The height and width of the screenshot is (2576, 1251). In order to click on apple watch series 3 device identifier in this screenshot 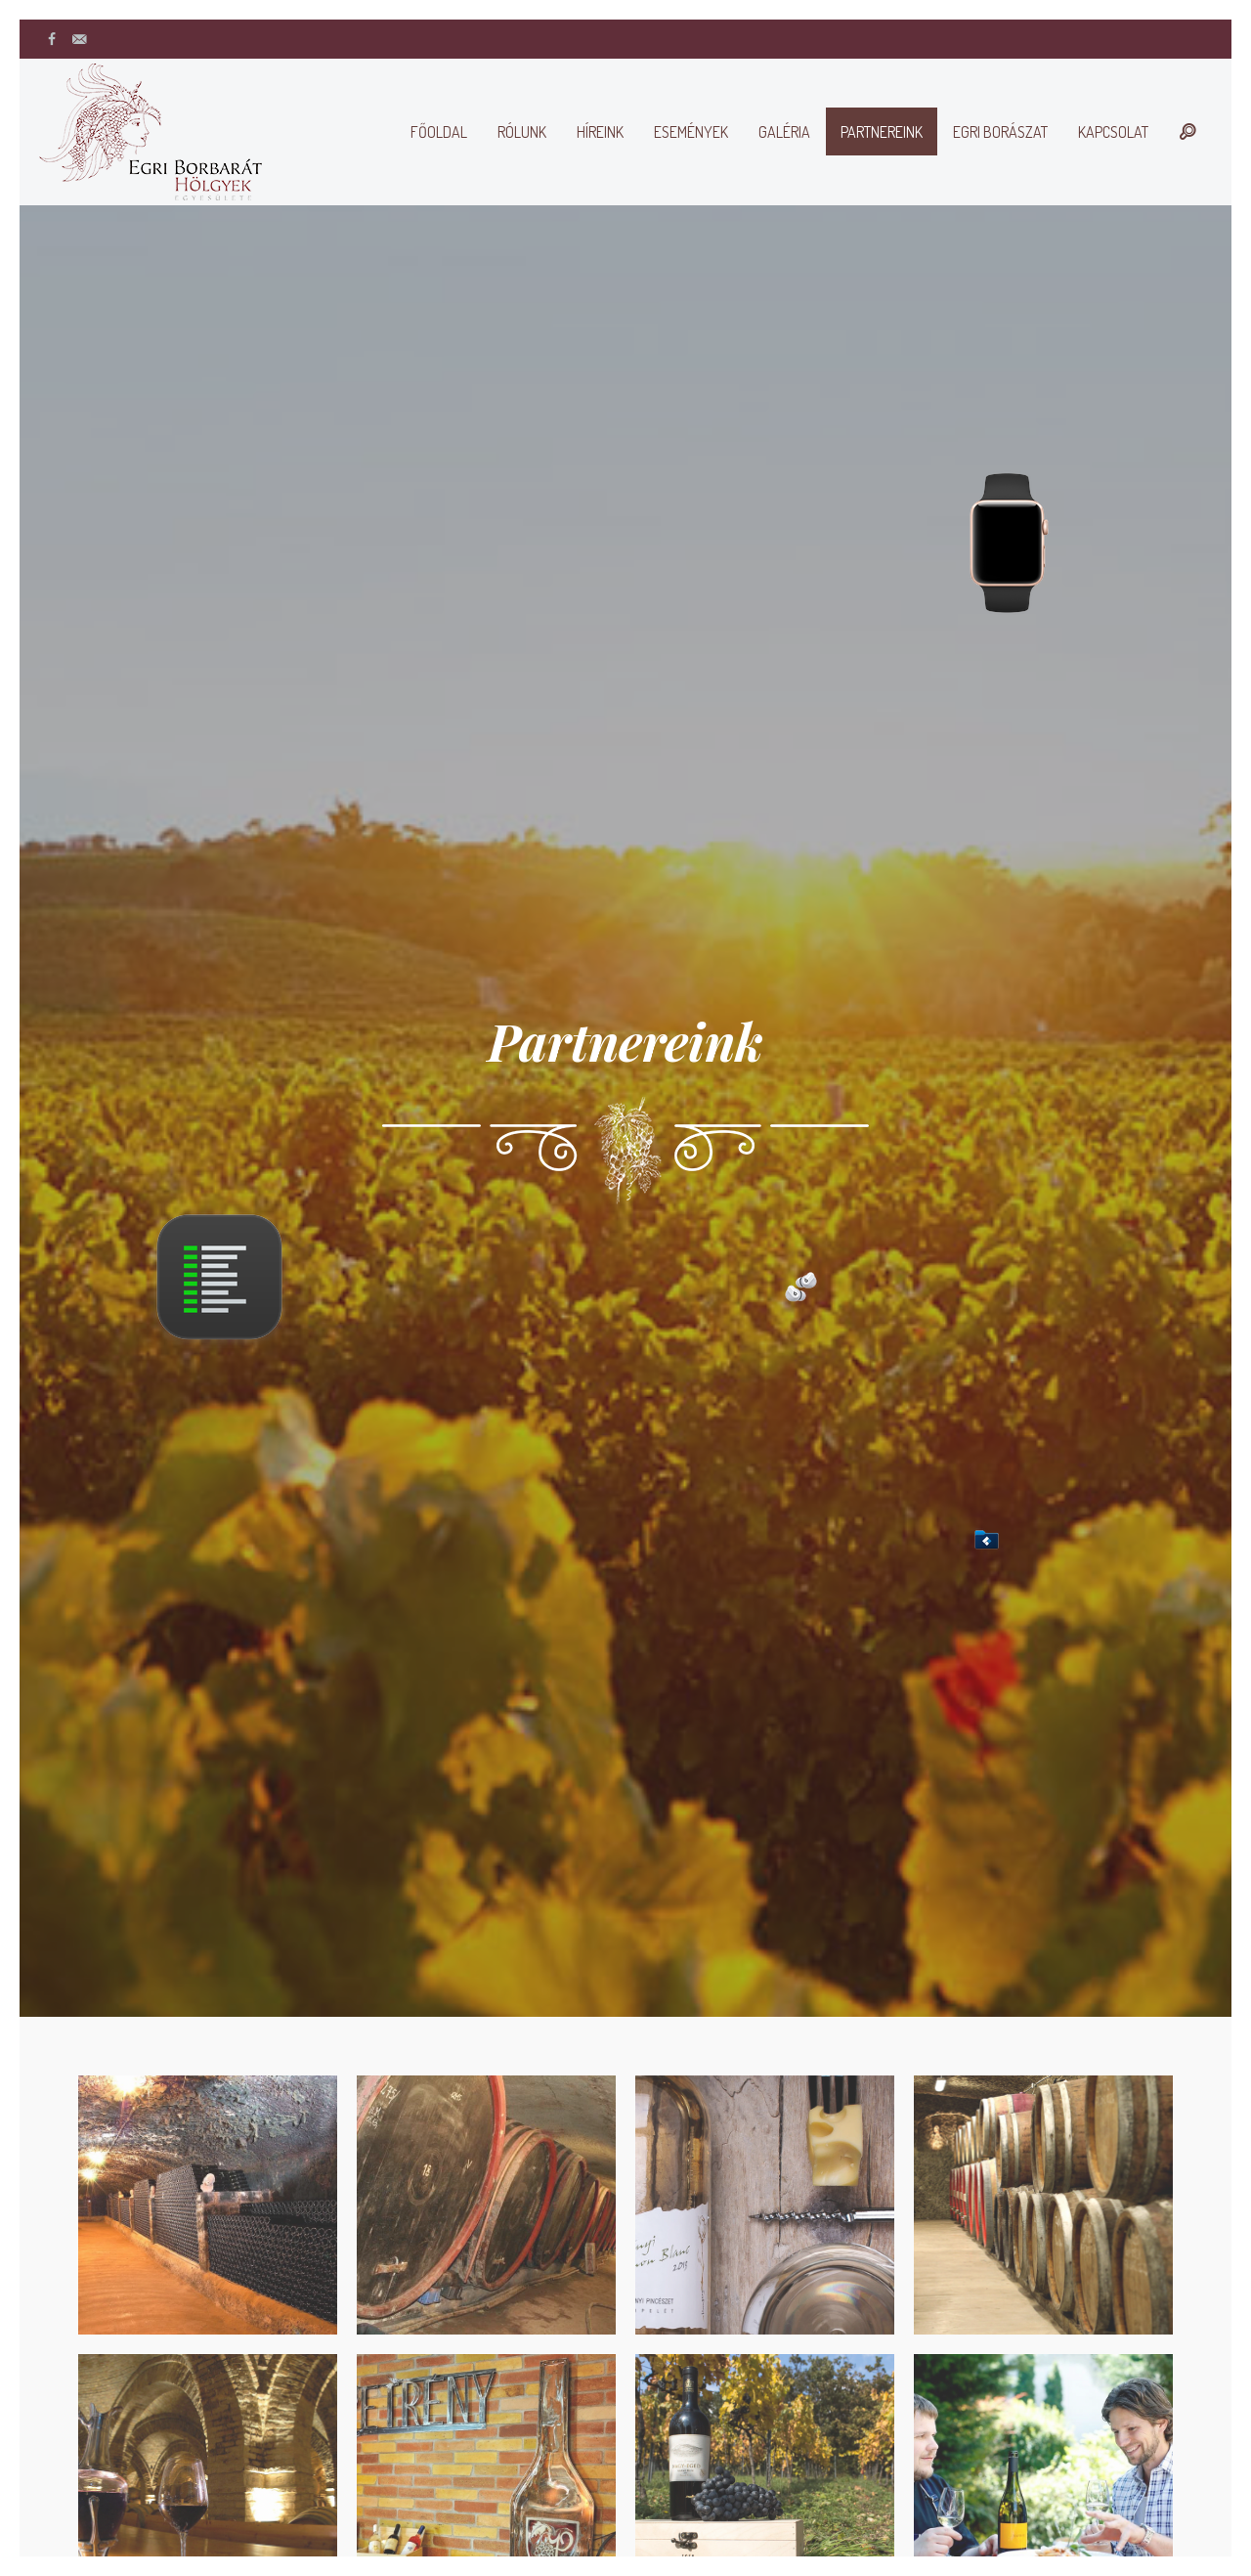, I will do `click(1007, 543)`.